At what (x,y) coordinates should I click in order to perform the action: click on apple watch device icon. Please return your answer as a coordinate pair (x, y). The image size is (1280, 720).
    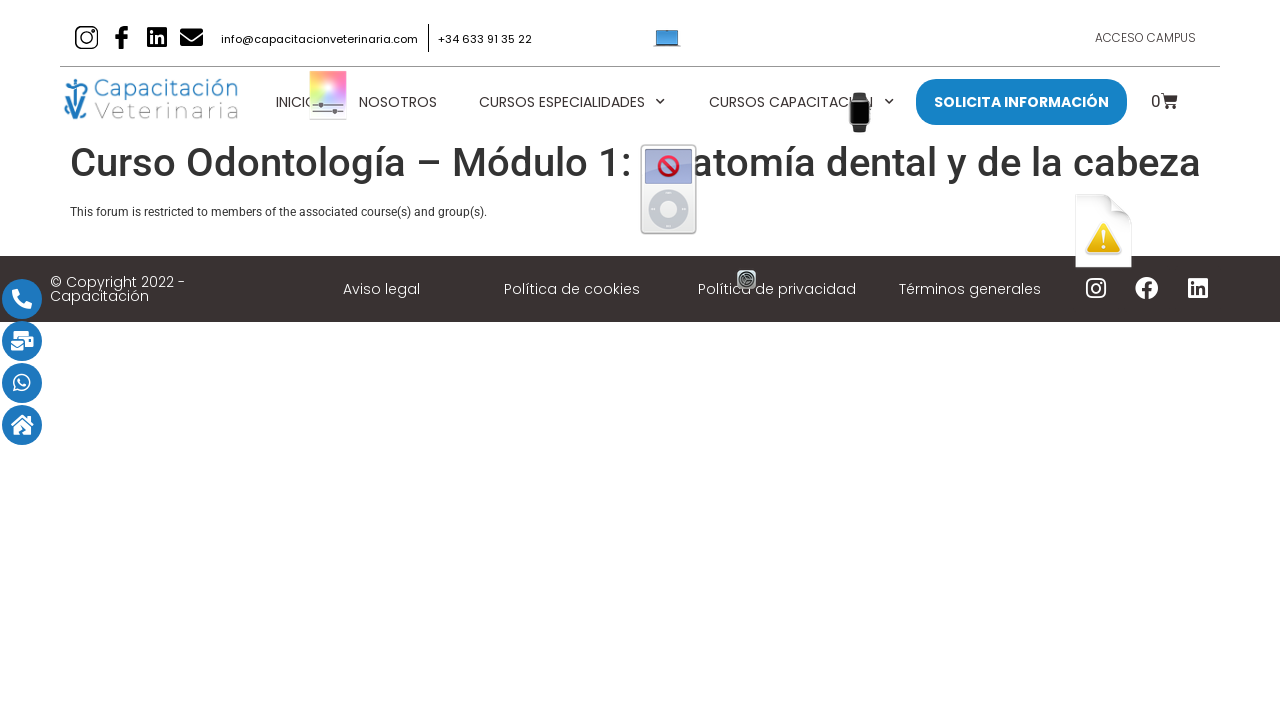
    Looking at the image, I should click on (859, 112).